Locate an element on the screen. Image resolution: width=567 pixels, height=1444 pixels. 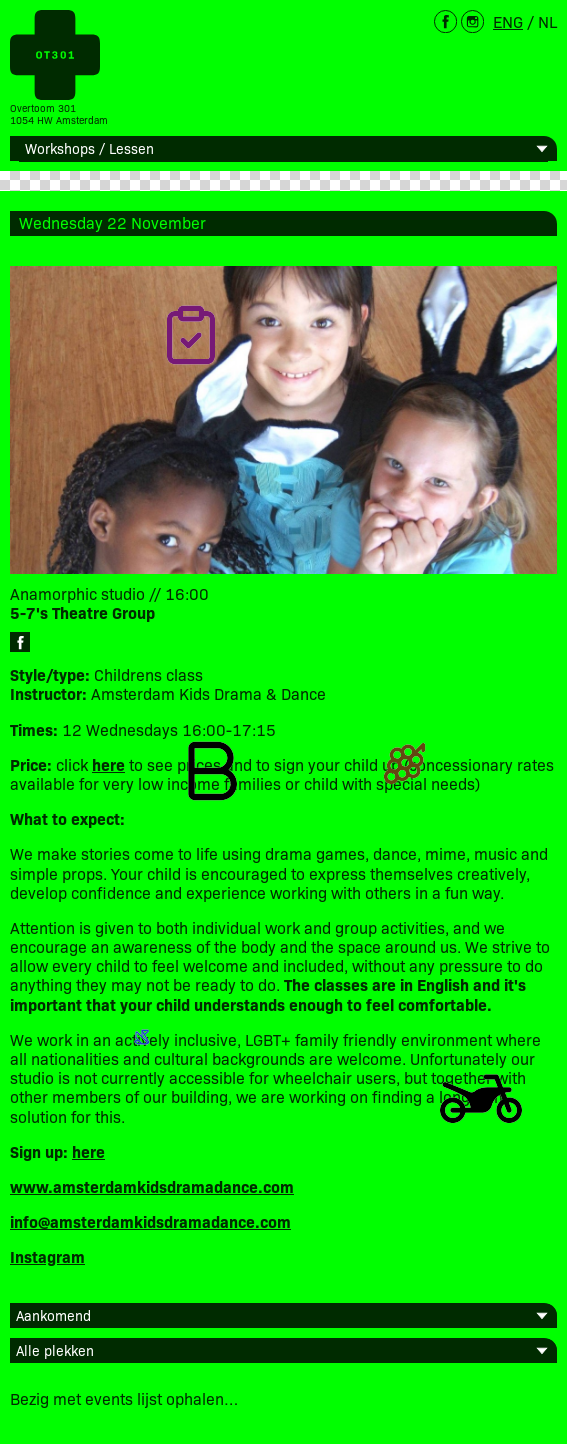
select motorcycle as vehicle type is located at coordinates (481, 1100).